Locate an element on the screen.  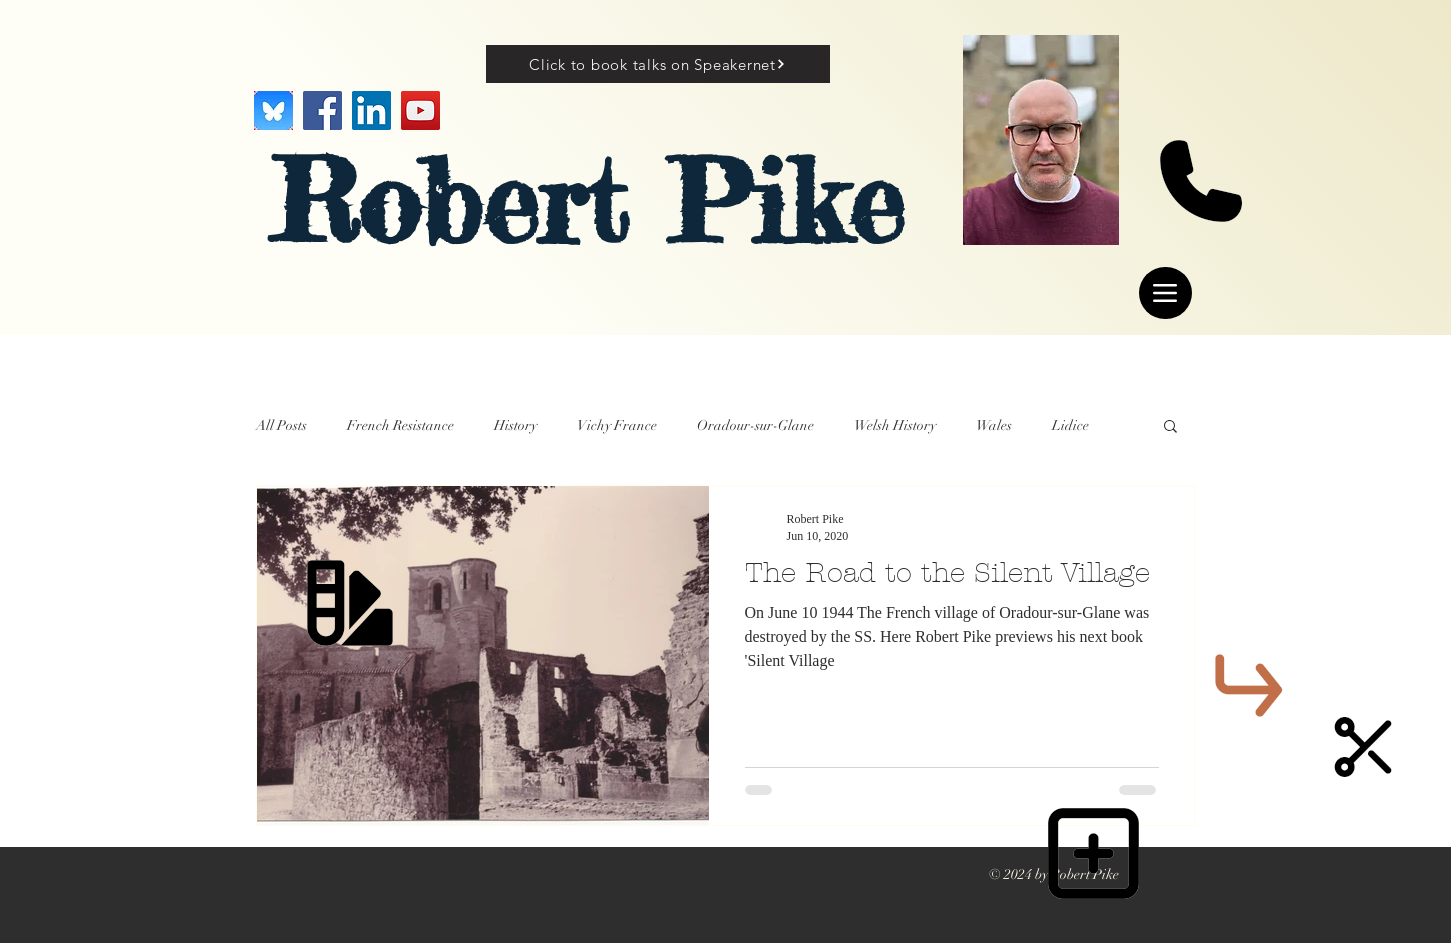
cut selected content is located at coordinates (1363, 747).